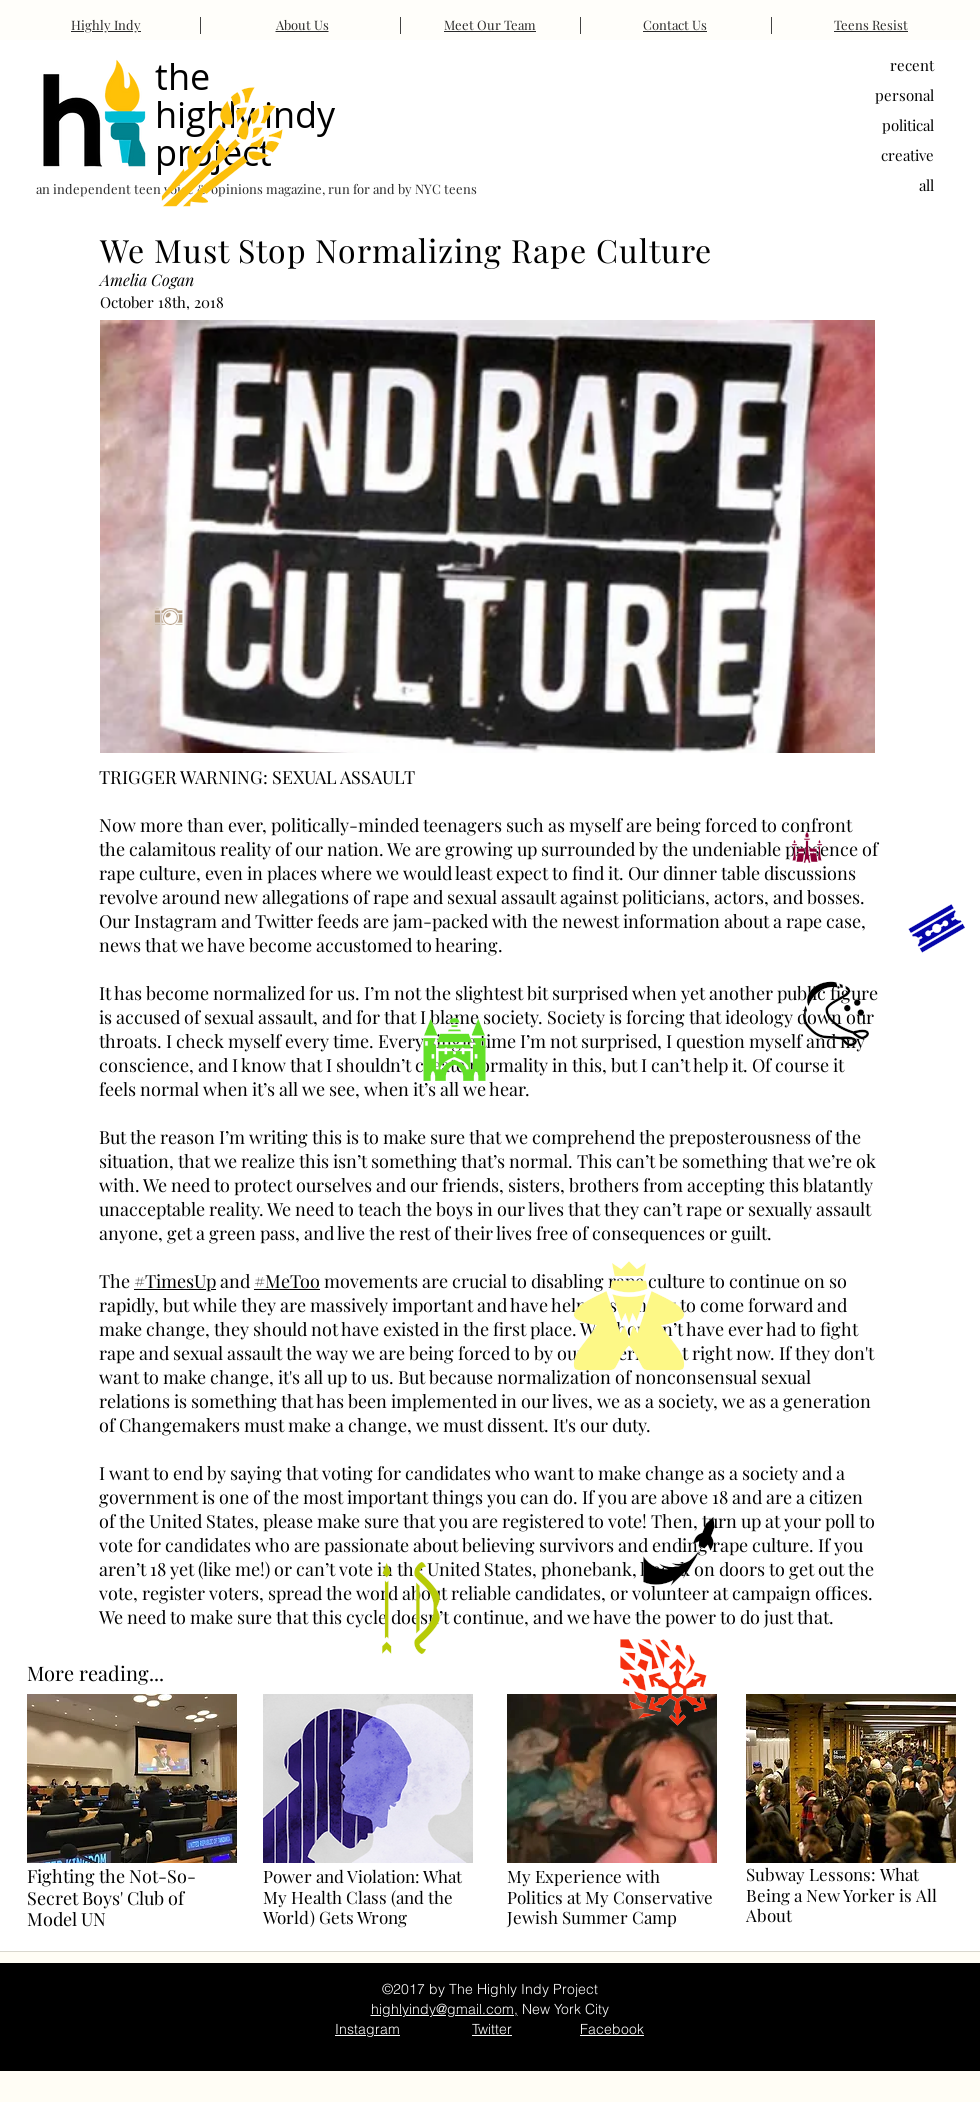 This screenshot has height=2102, width=980. What do you see at coordinates (222, 146) in the screenshot?
I see `select asparagus as an ingredient` at bounding box center [222, 146].